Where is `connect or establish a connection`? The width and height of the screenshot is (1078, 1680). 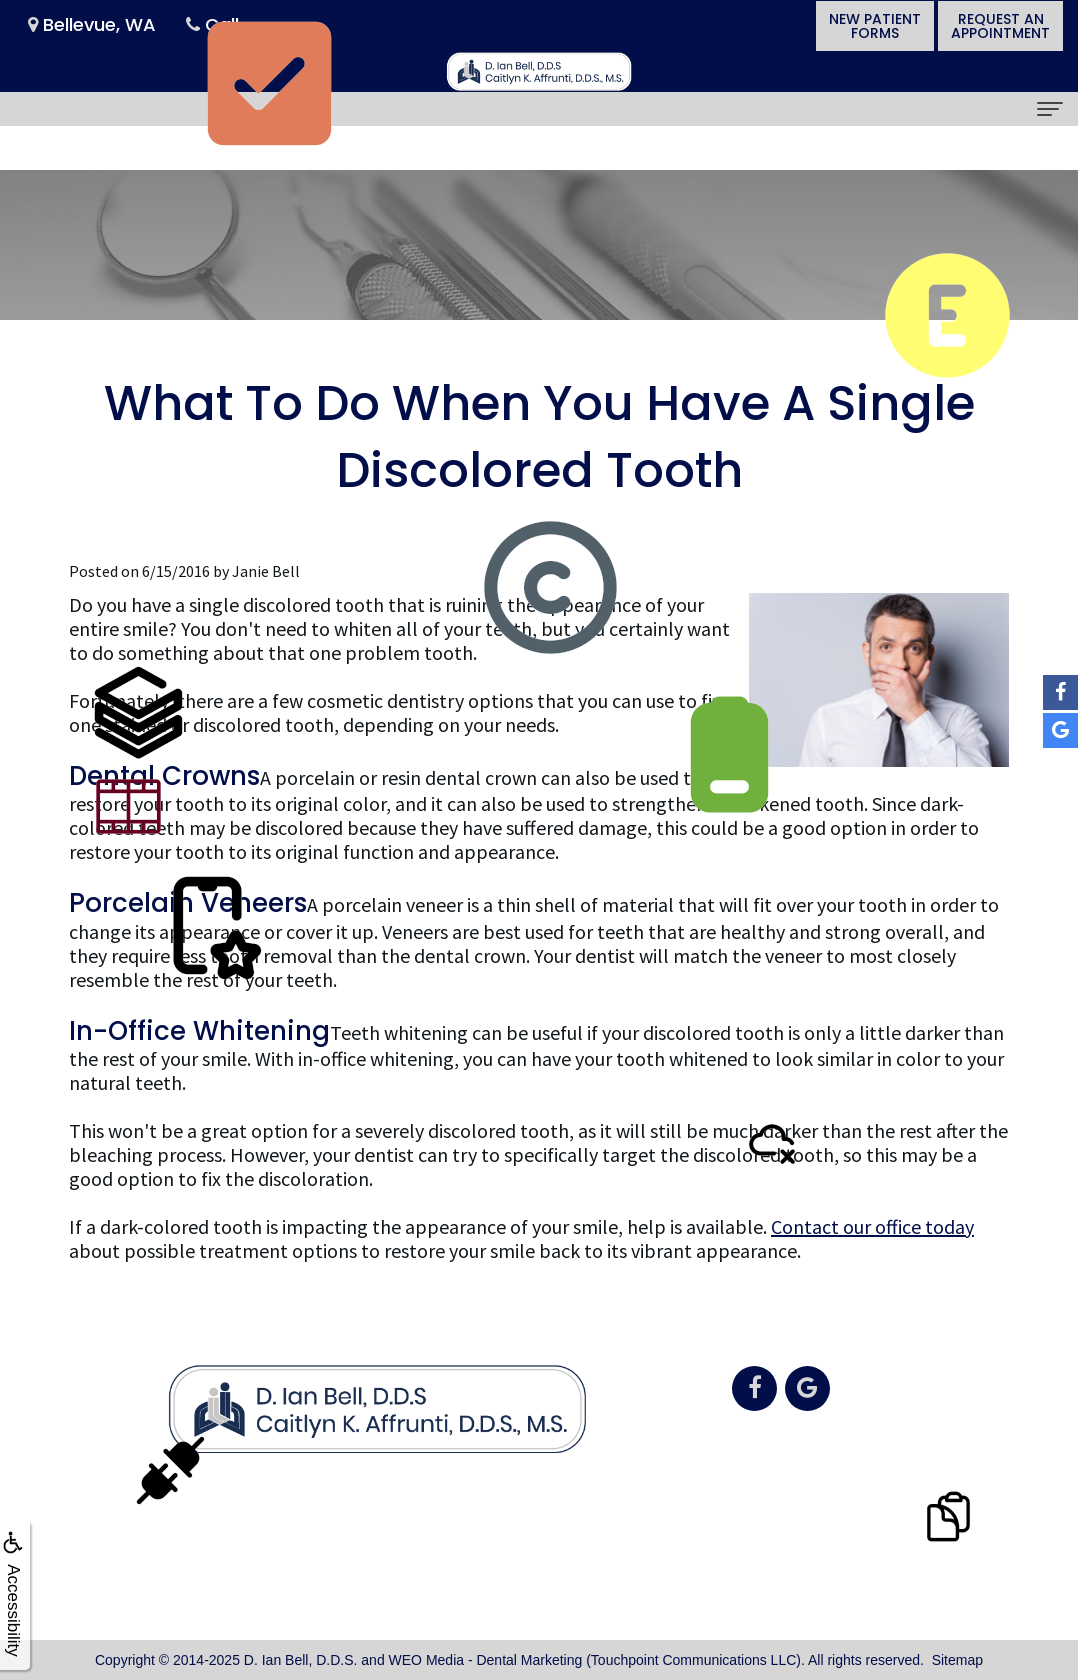 connect or establish a connection is located at coordinates (170, 1470).